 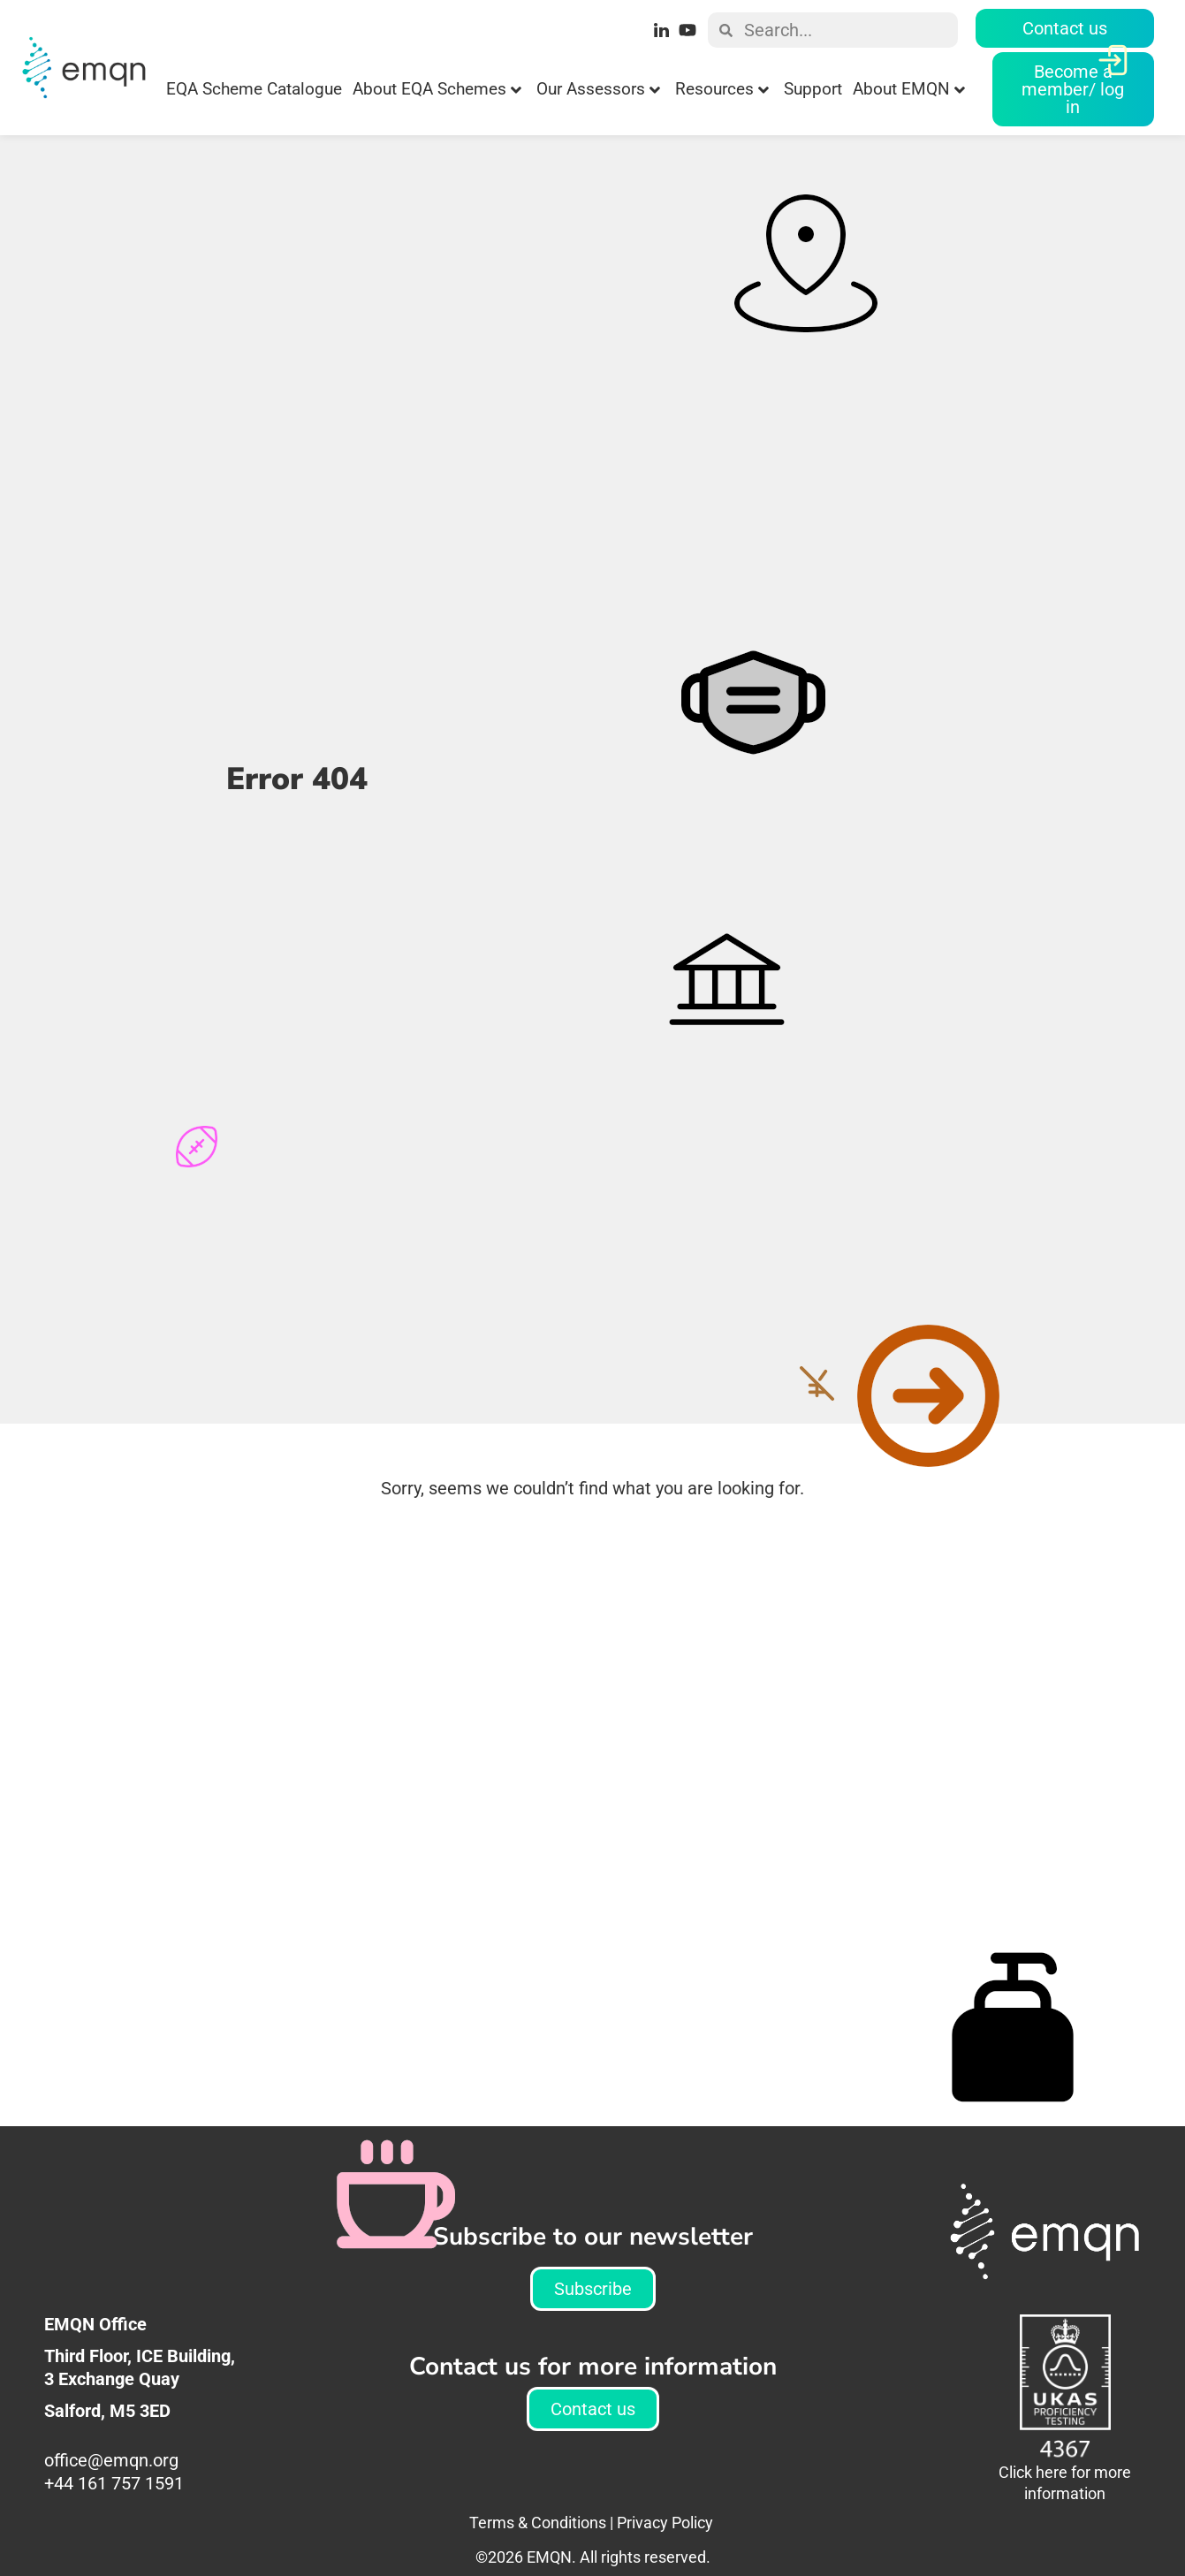 What do you see at coordinates (806, 266) in the screenshot?
I see `view location area or zone on map` at bounding box center [806, 266].